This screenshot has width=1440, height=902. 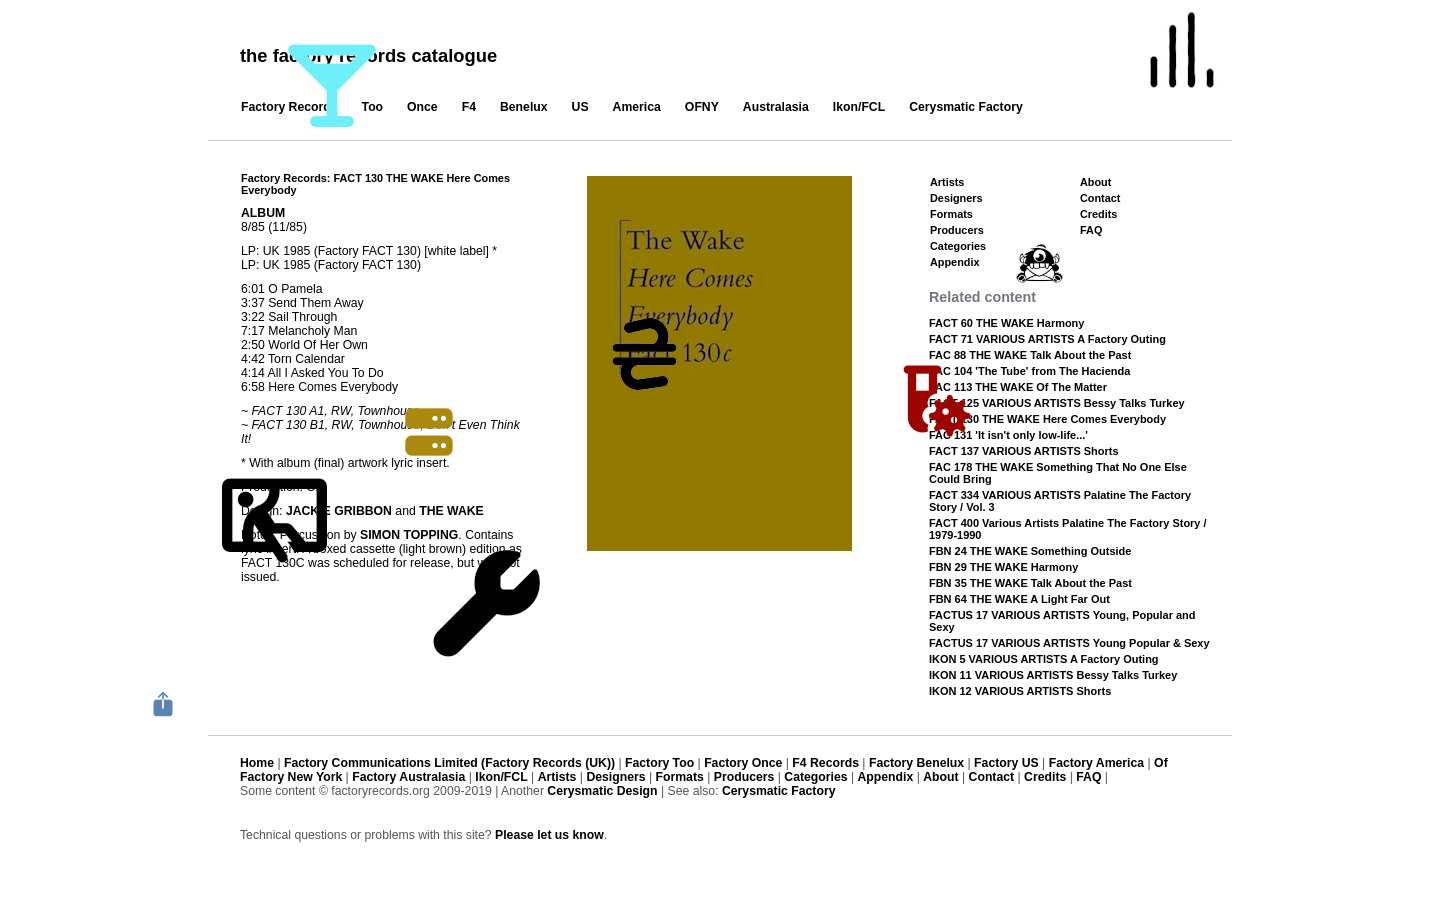 What do you see at coordinates (644, 354) in the screenshot?
I see `indicates Ukrainian hryvnia currency` at bounding box center [644, 354].